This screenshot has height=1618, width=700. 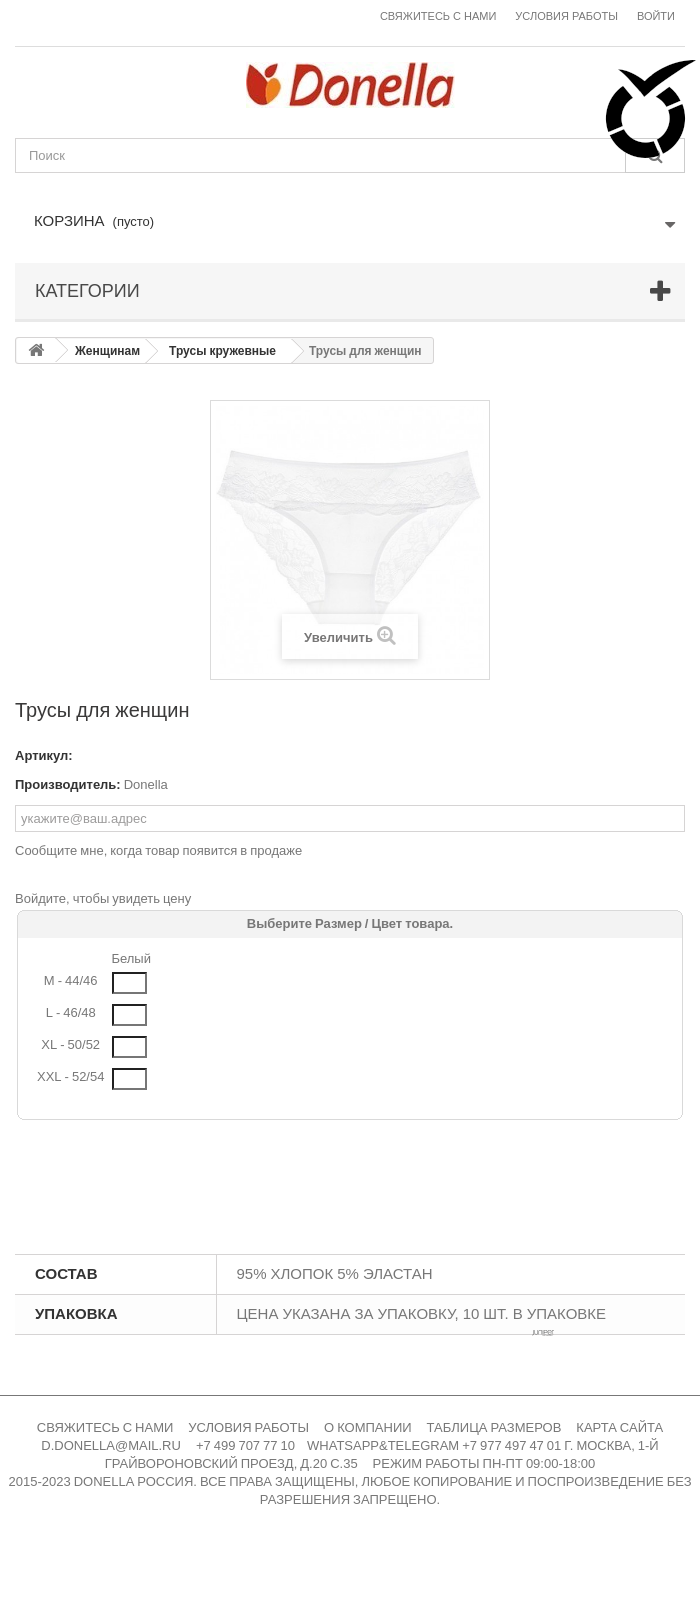 What do you see at coordinates (651, 109) in the screenshot?
I see `open LimeSurvey application` at bounding box center [651, 109].